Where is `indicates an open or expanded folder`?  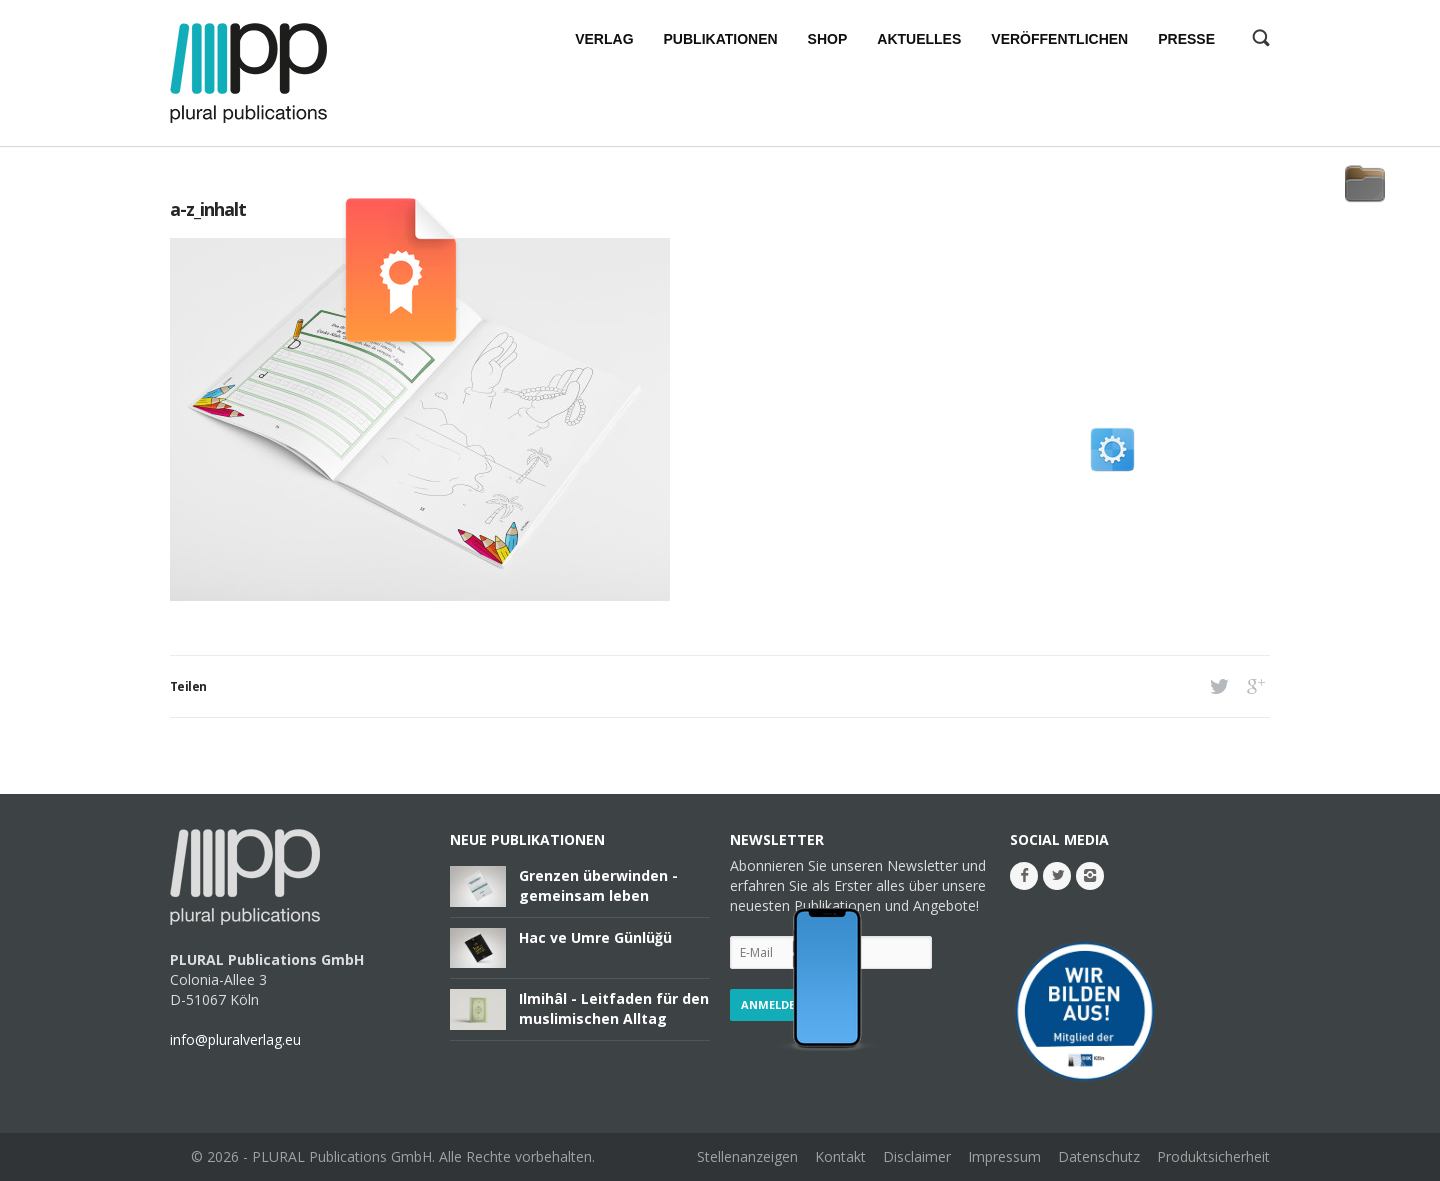 indicates an open or expanded folder is located at coordinates (1365, 183).